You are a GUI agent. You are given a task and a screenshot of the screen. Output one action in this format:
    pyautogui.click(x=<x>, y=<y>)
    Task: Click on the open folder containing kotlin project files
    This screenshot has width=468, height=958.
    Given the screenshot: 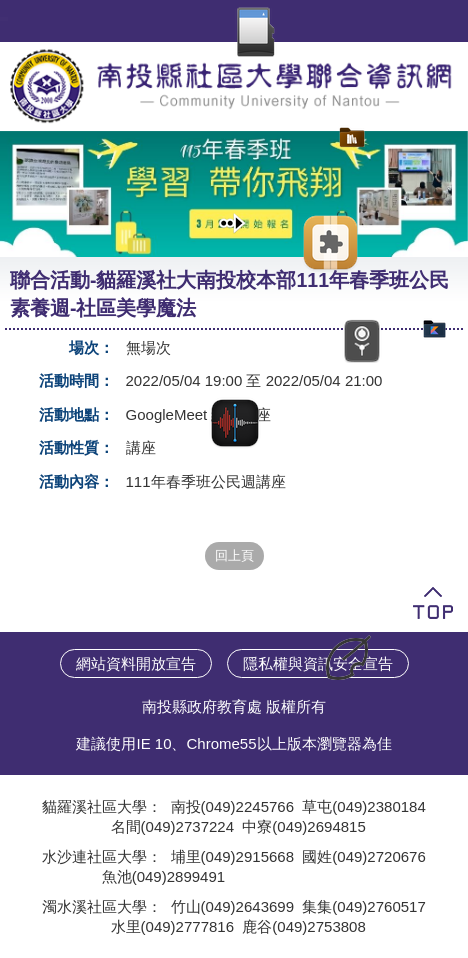 What is the action you would take?
    pyautogui.click(x=434, y=329)
    